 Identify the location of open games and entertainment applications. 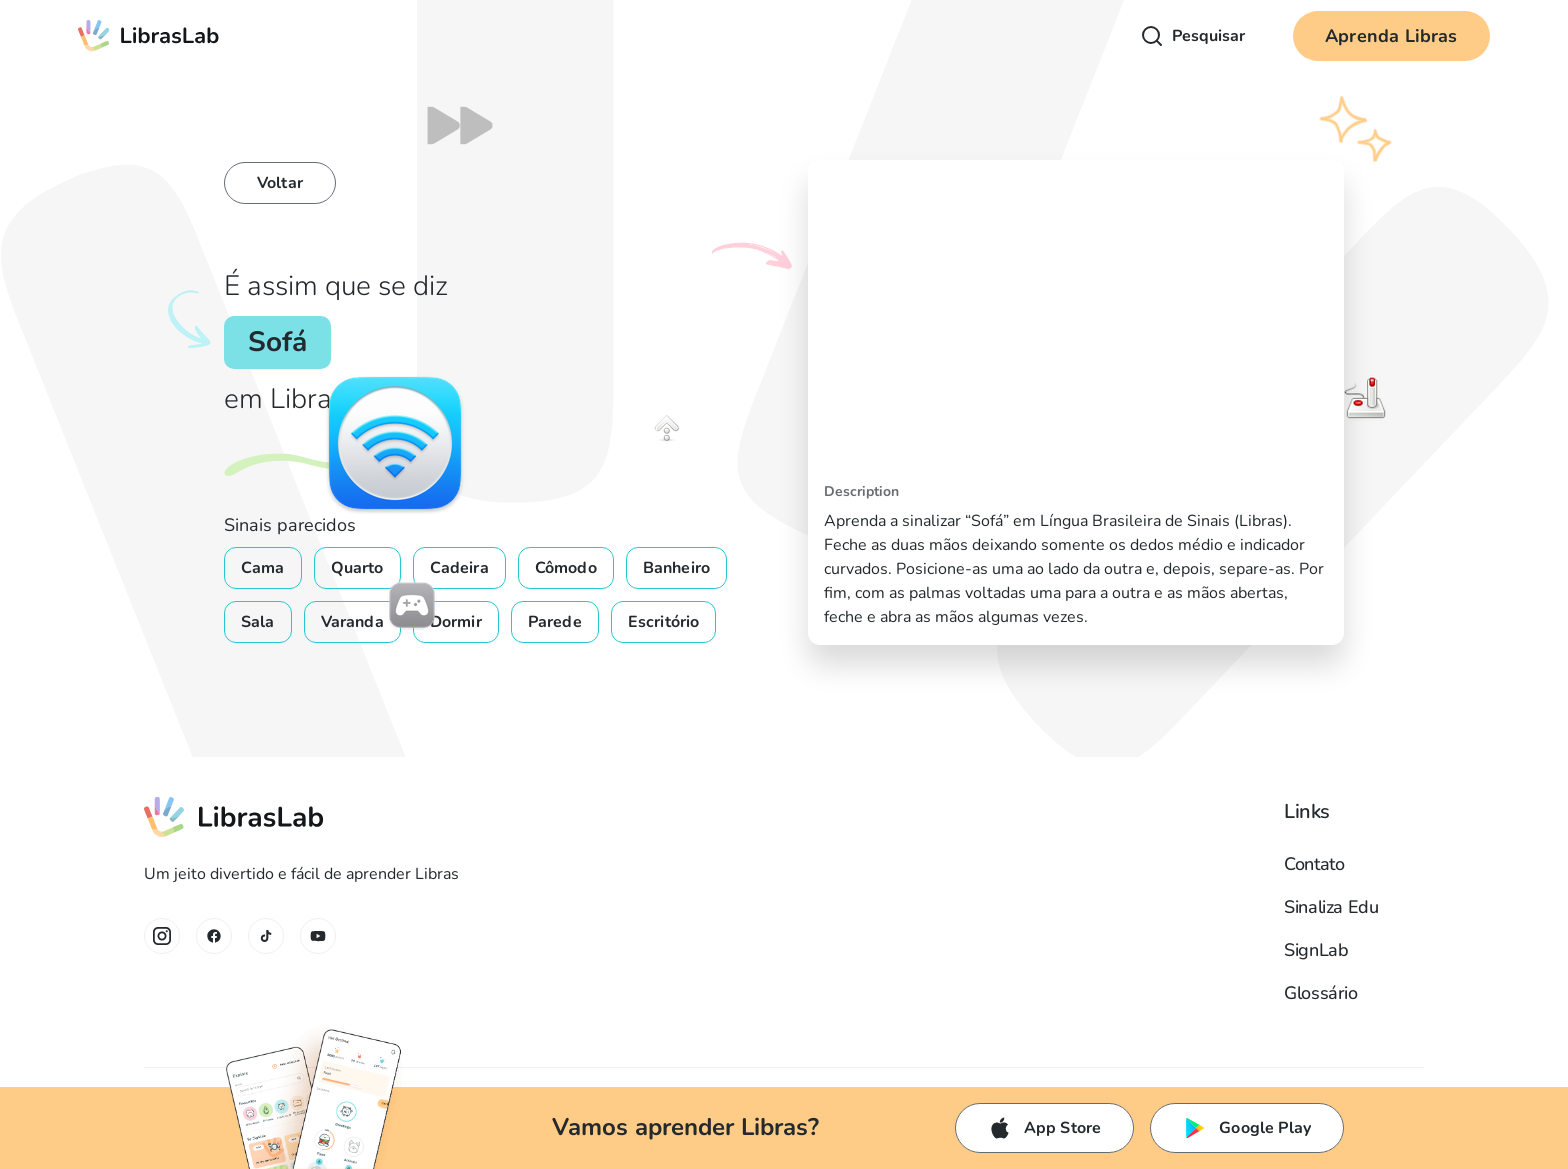
(1366, 399).